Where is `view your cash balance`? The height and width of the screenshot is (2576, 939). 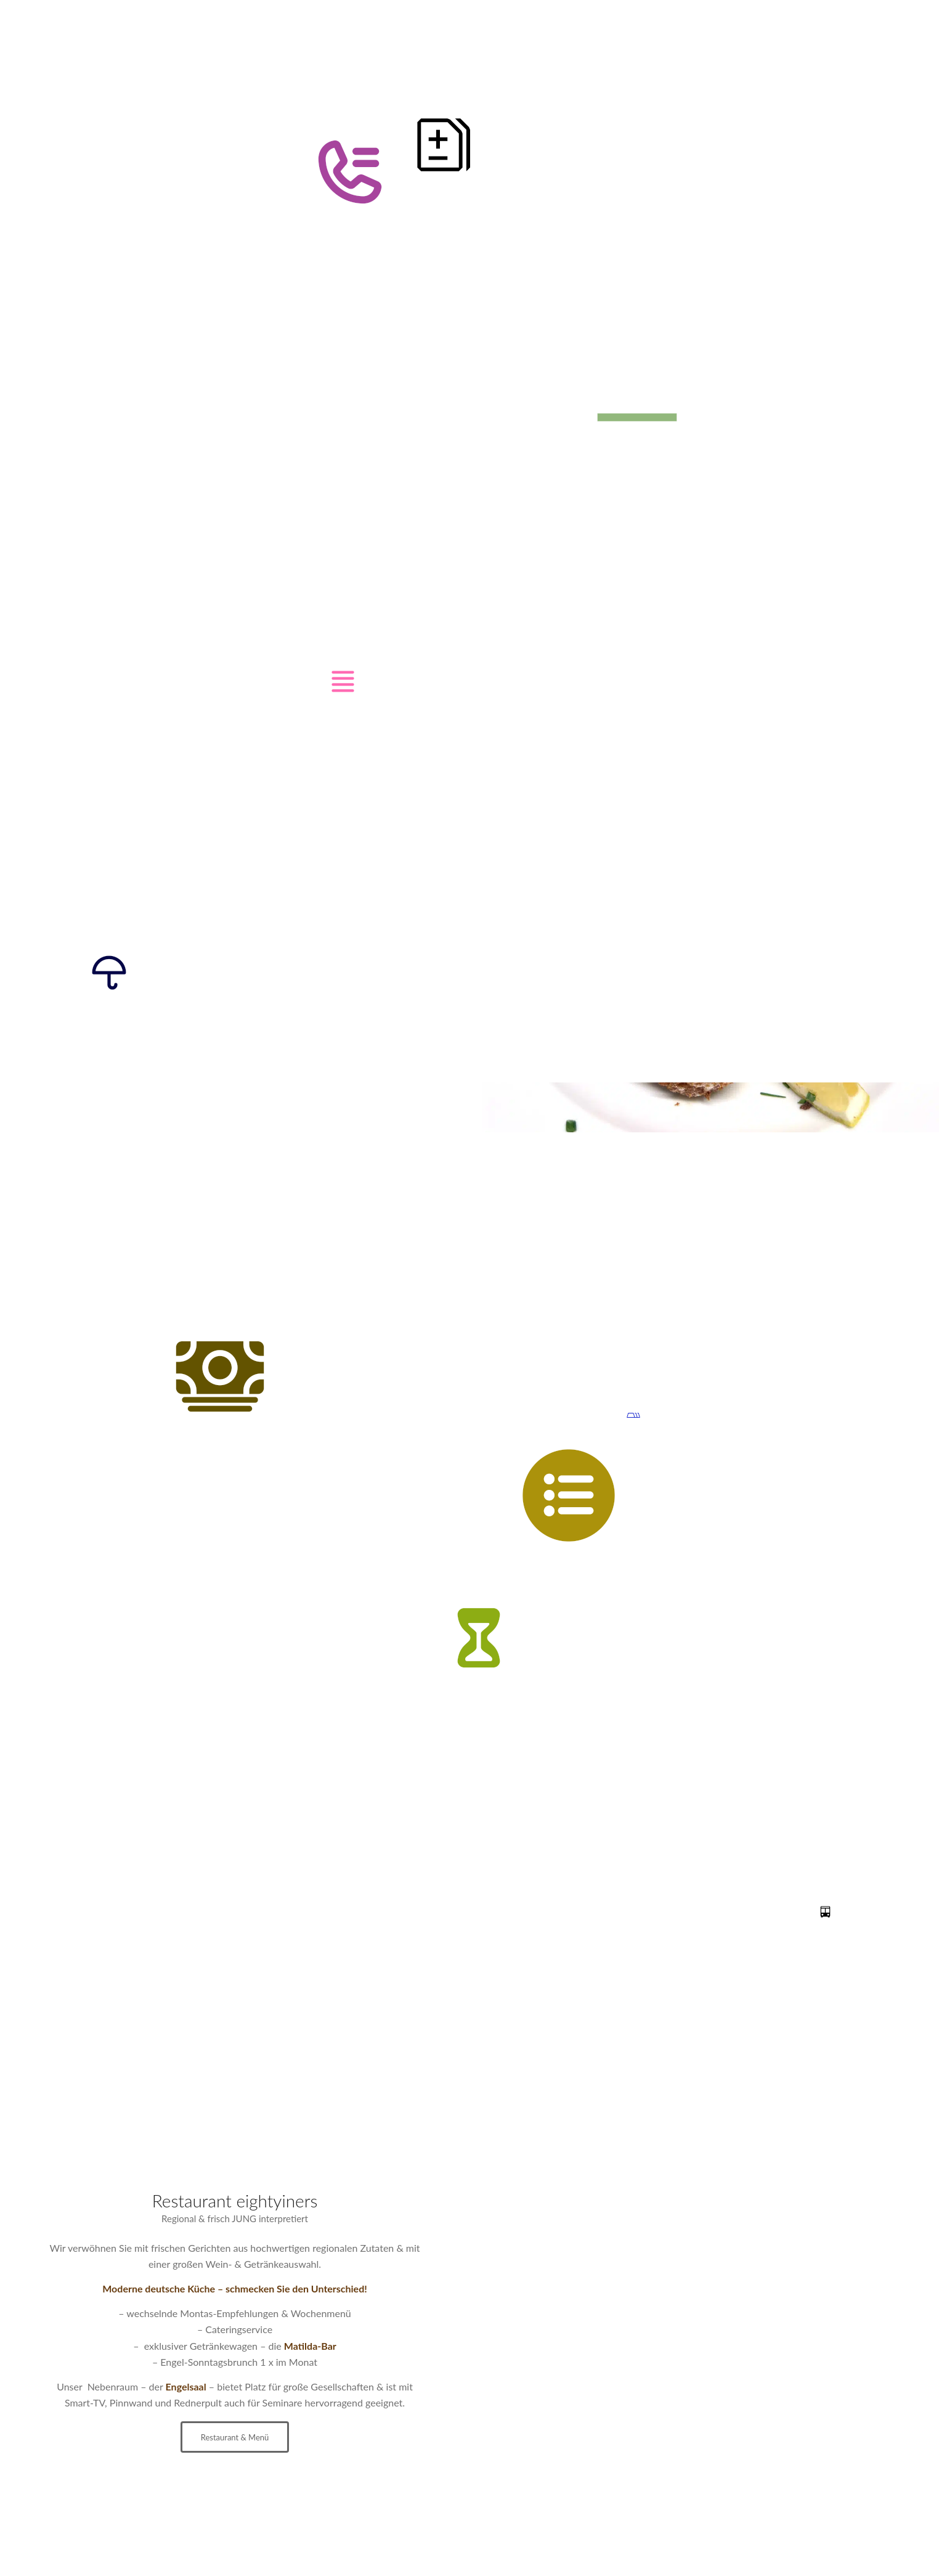
view your cash balance is located at coordinates (220, 1376).